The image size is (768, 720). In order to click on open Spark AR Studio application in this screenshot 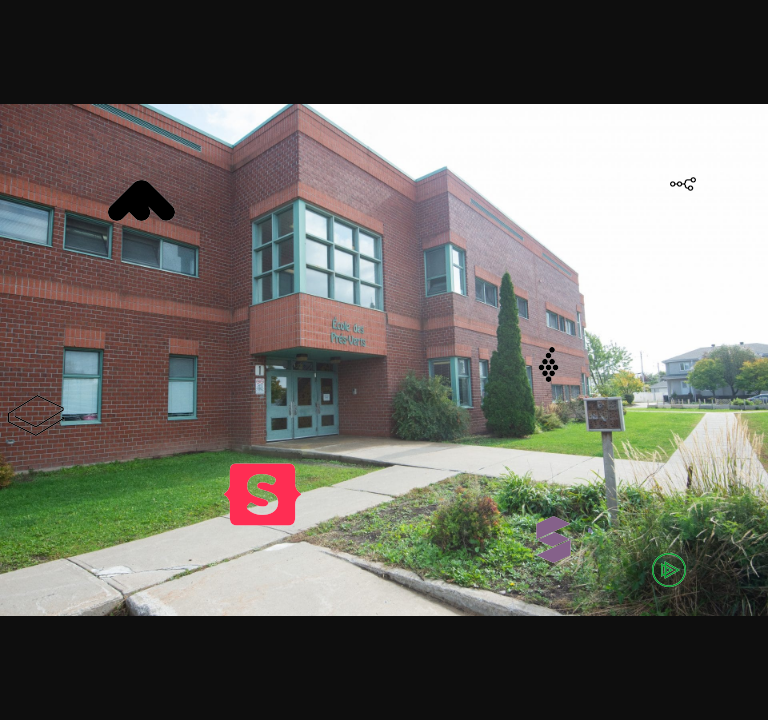, I will do `click(553, 539)`.